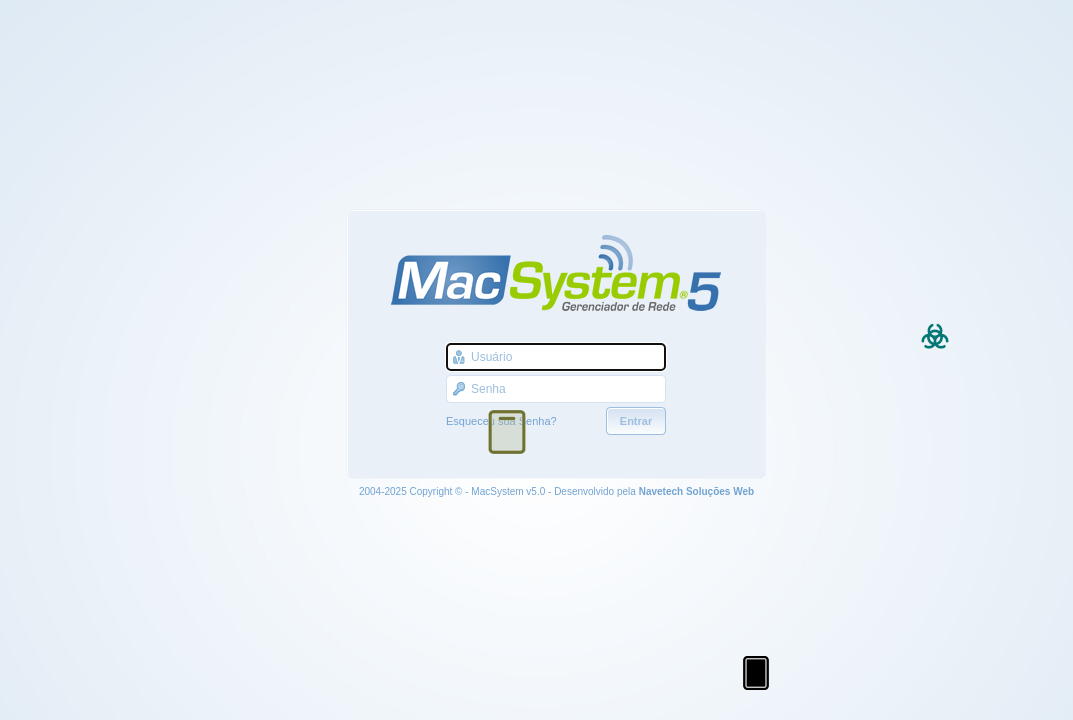  What do you see at coordinates (756, 673) in the screenshot?
I see `switch to tablet view or portrait mode` at bounding box center [756, 673].